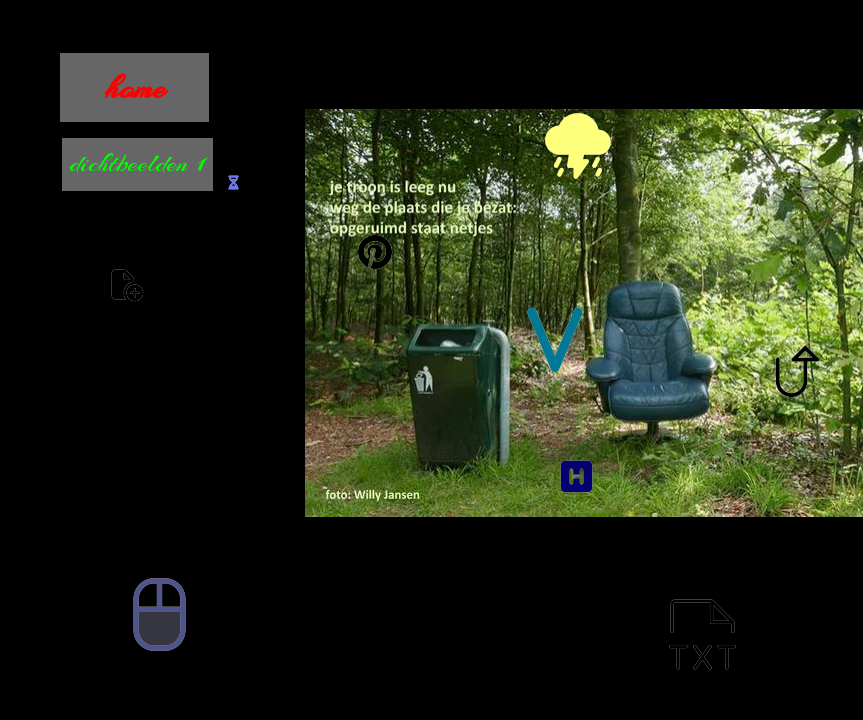 The image size is (863, 720). What do you see at coordinates (555, 340) in the screenshot?
I see `indicates a verified or validated status` at bounding box center [555, 340].